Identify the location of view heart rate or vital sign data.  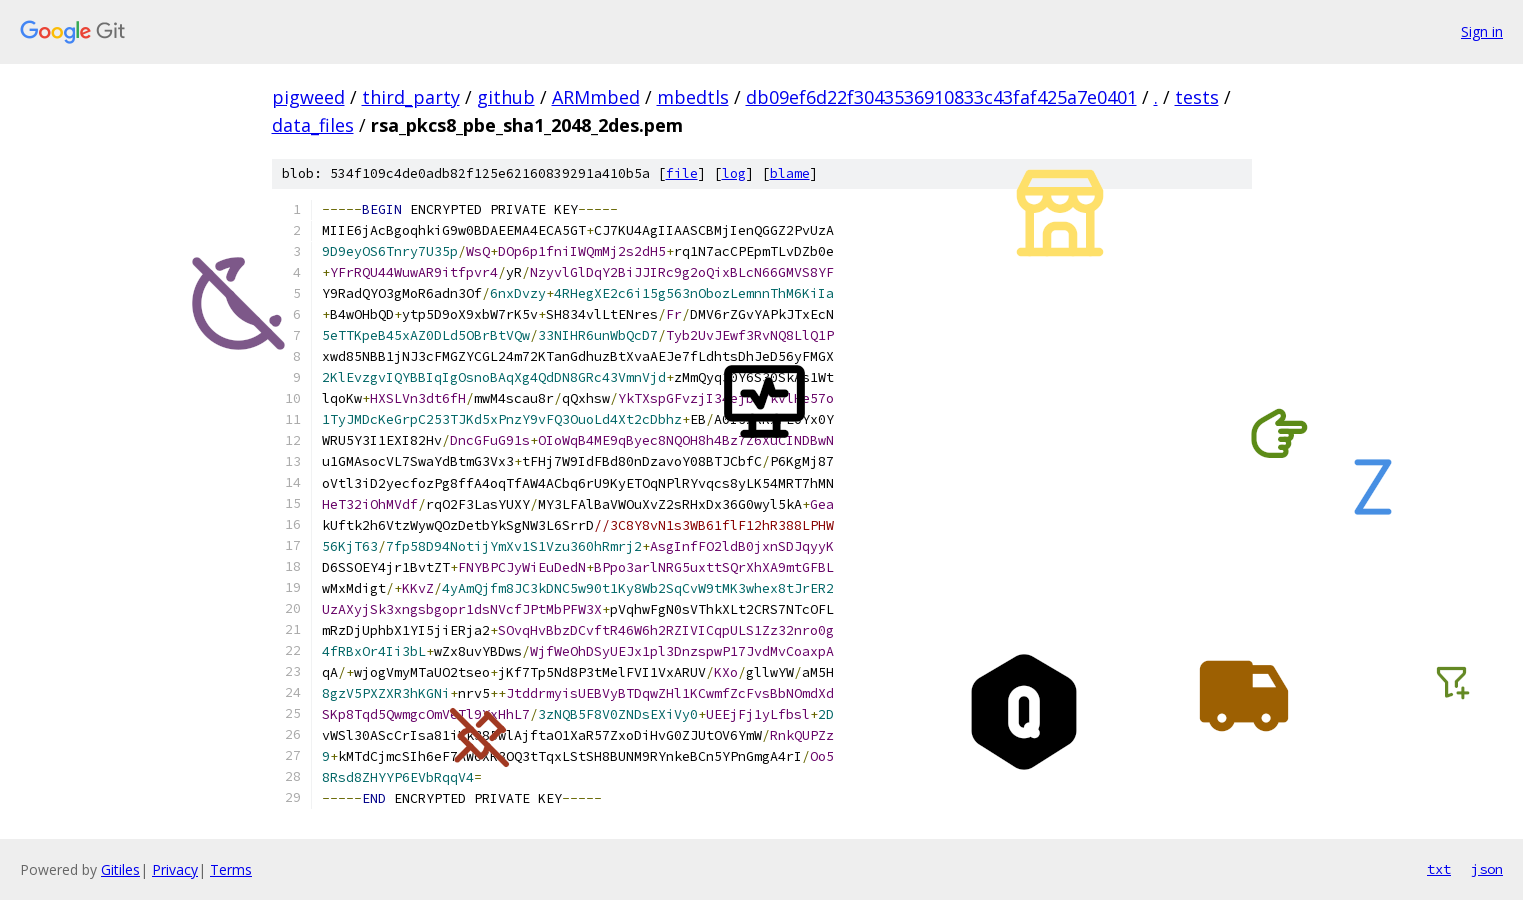
(764, 401).